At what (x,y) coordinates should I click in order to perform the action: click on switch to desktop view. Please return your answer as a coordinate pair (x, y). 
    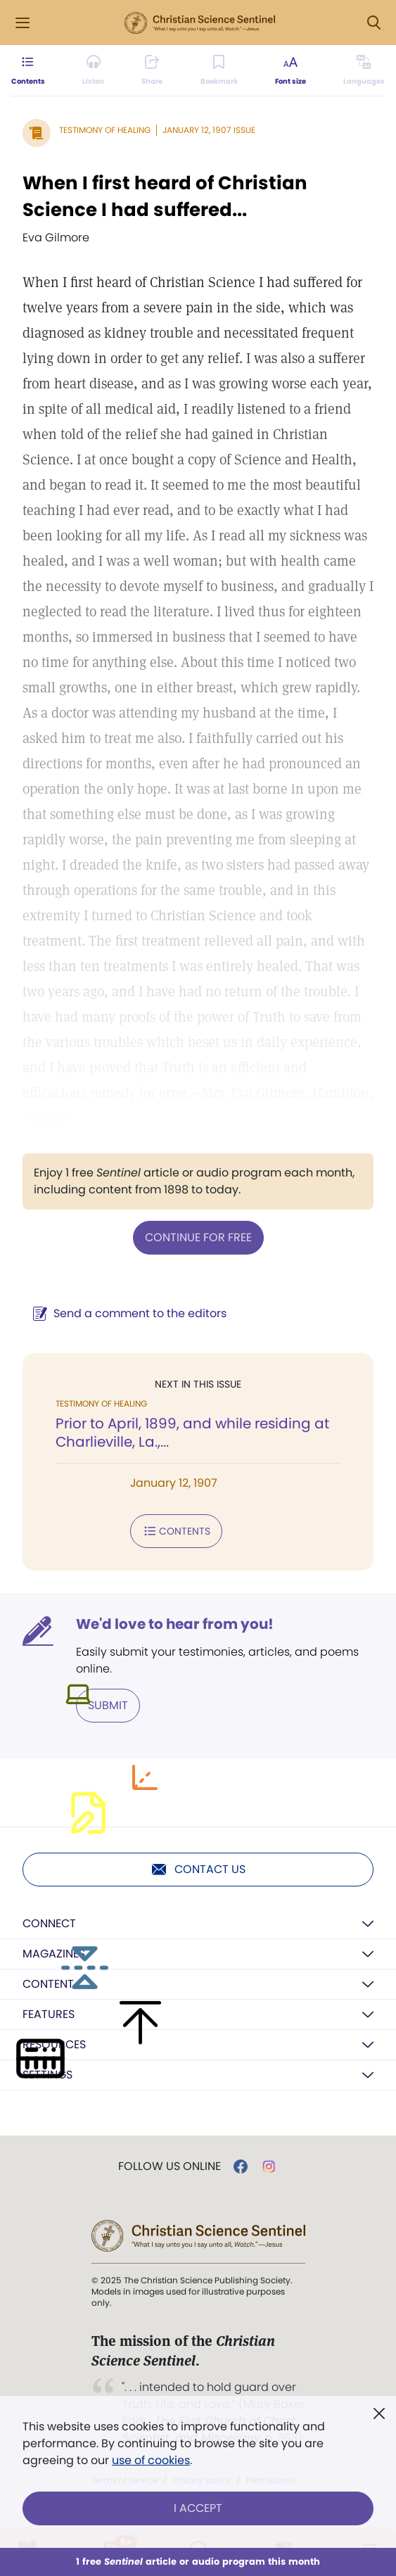
    Looking at the image, I should click on (78, 1694).